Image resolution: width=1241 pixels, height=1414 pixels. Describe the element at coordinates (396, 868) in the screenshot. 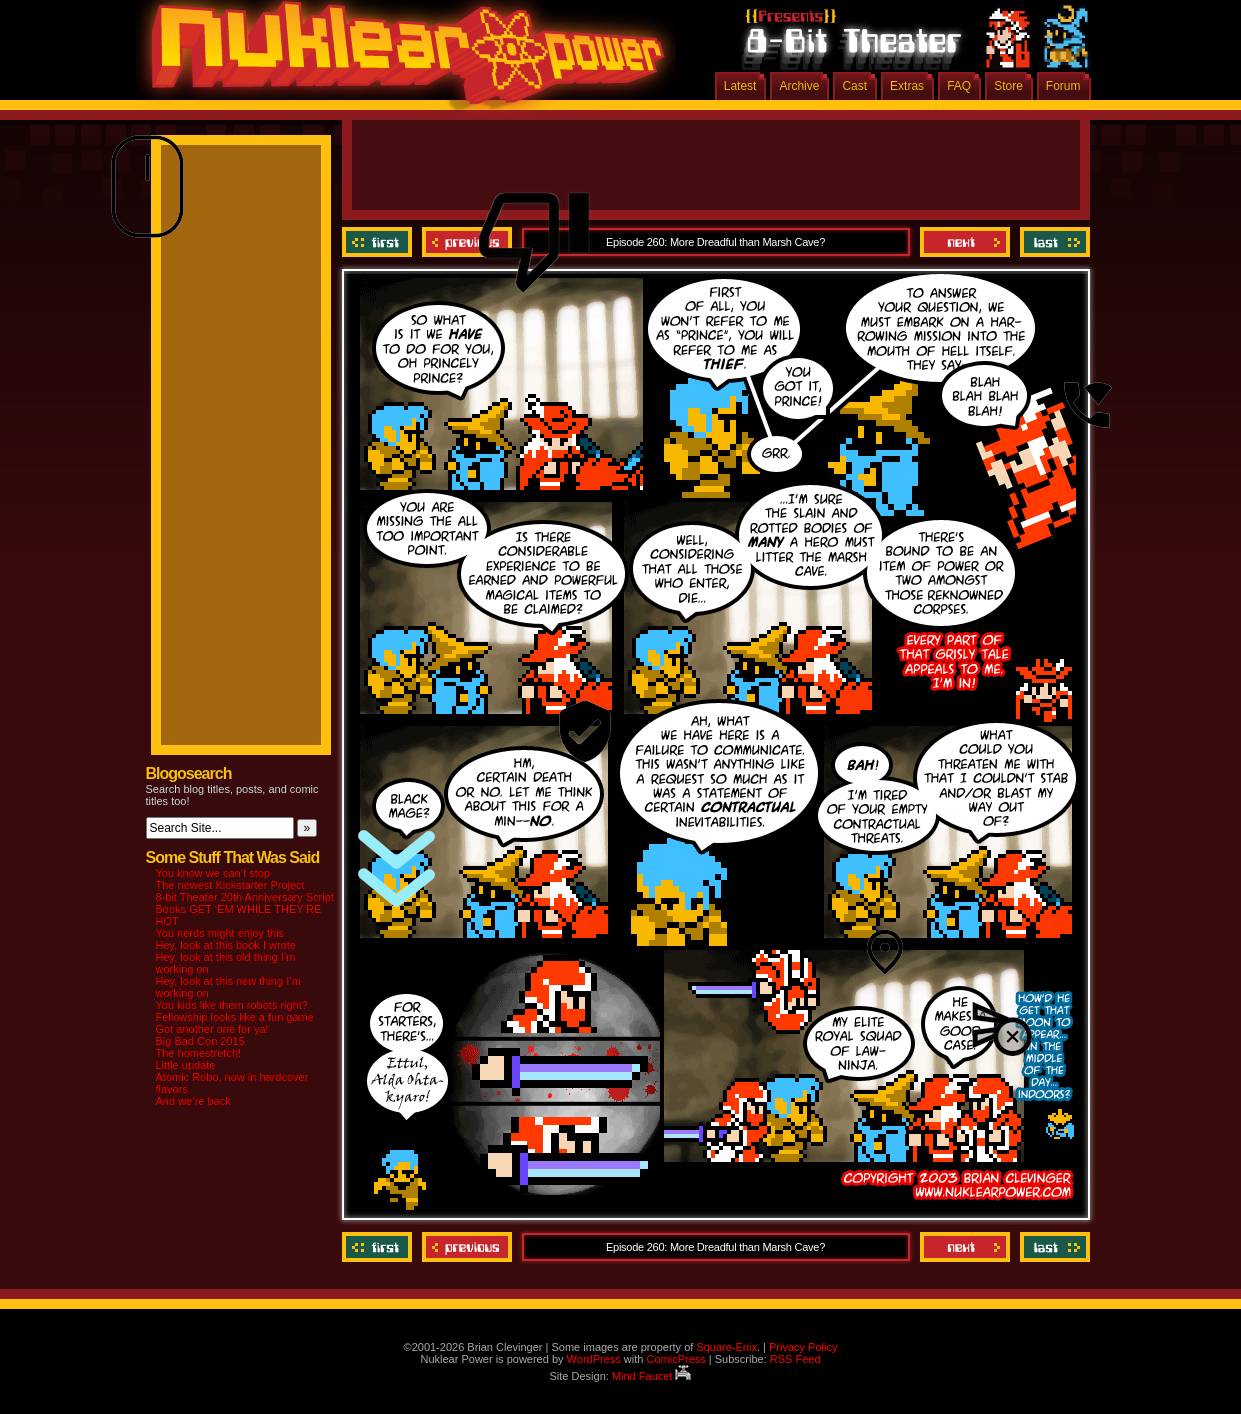

I see `expand content or show more items` at that location.